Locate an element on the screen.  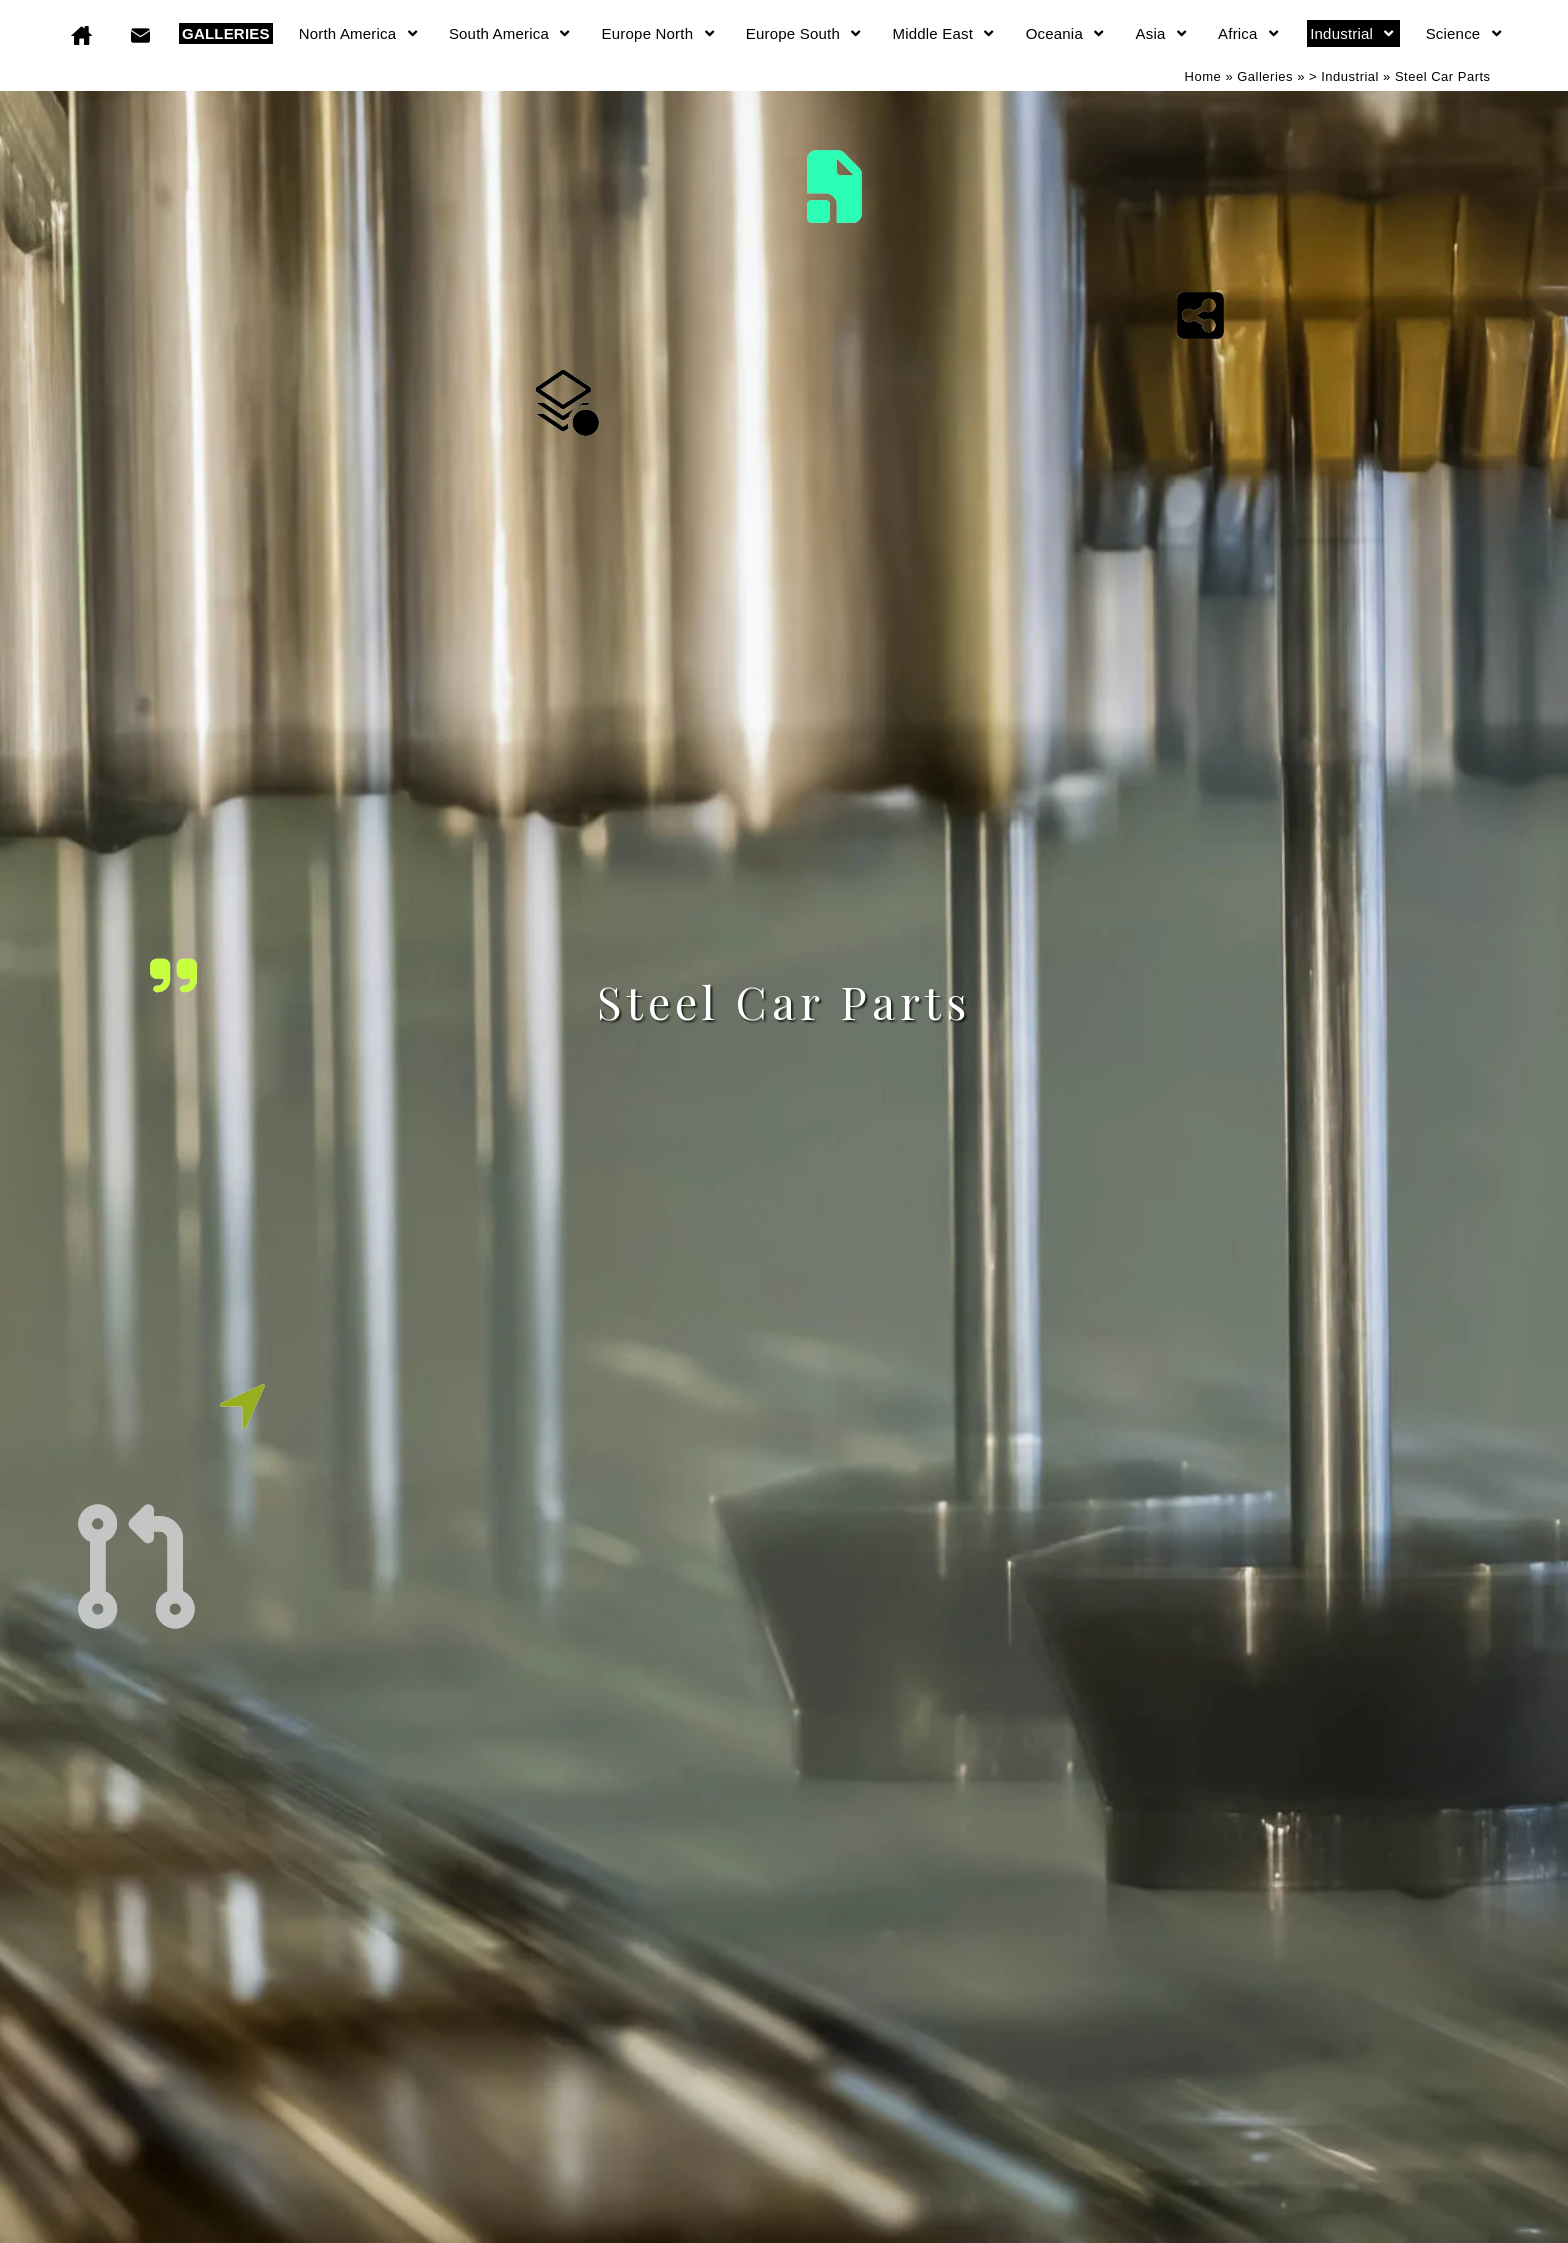
indicates a partial or incomplete file is located at coordinates (834, 186).